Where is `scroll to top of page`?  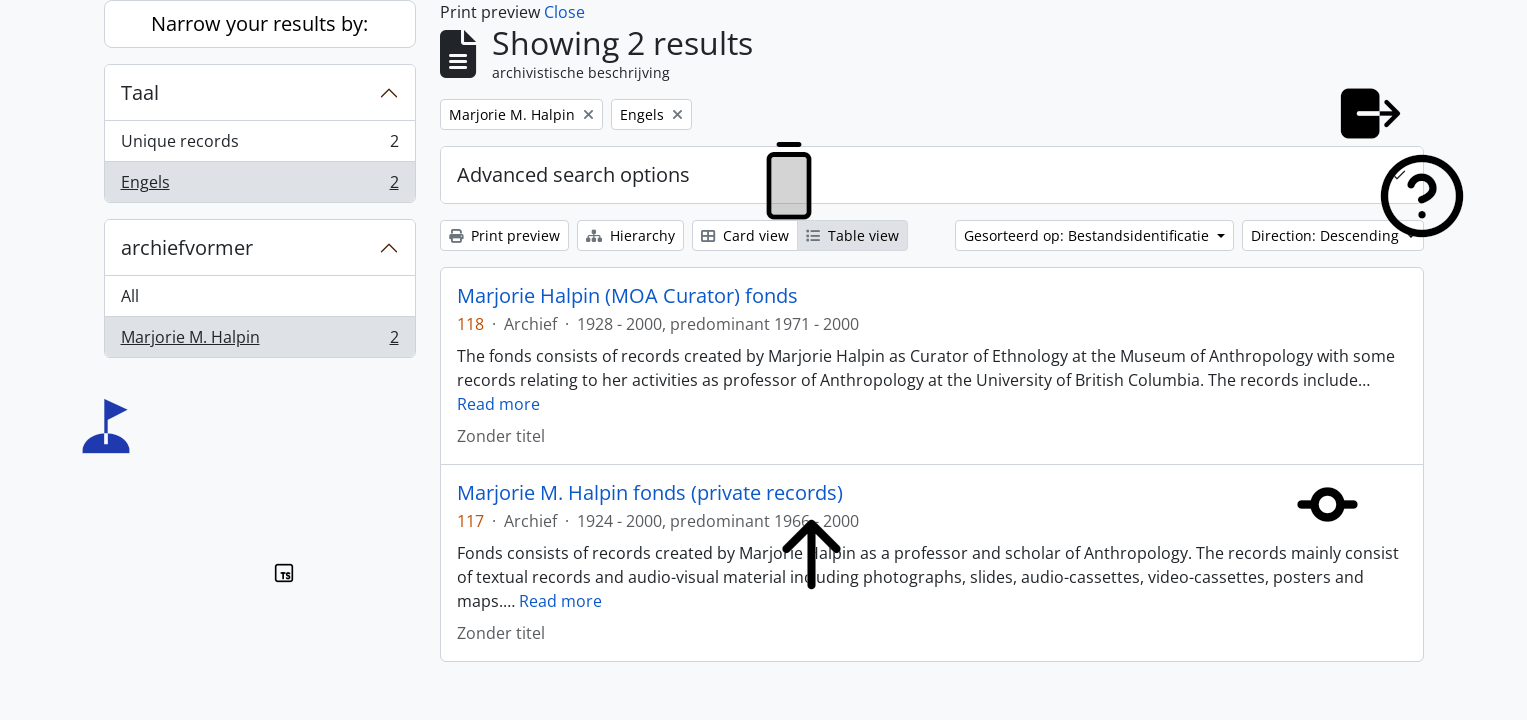 scroll to top of page is located at coordinates (811, 554).